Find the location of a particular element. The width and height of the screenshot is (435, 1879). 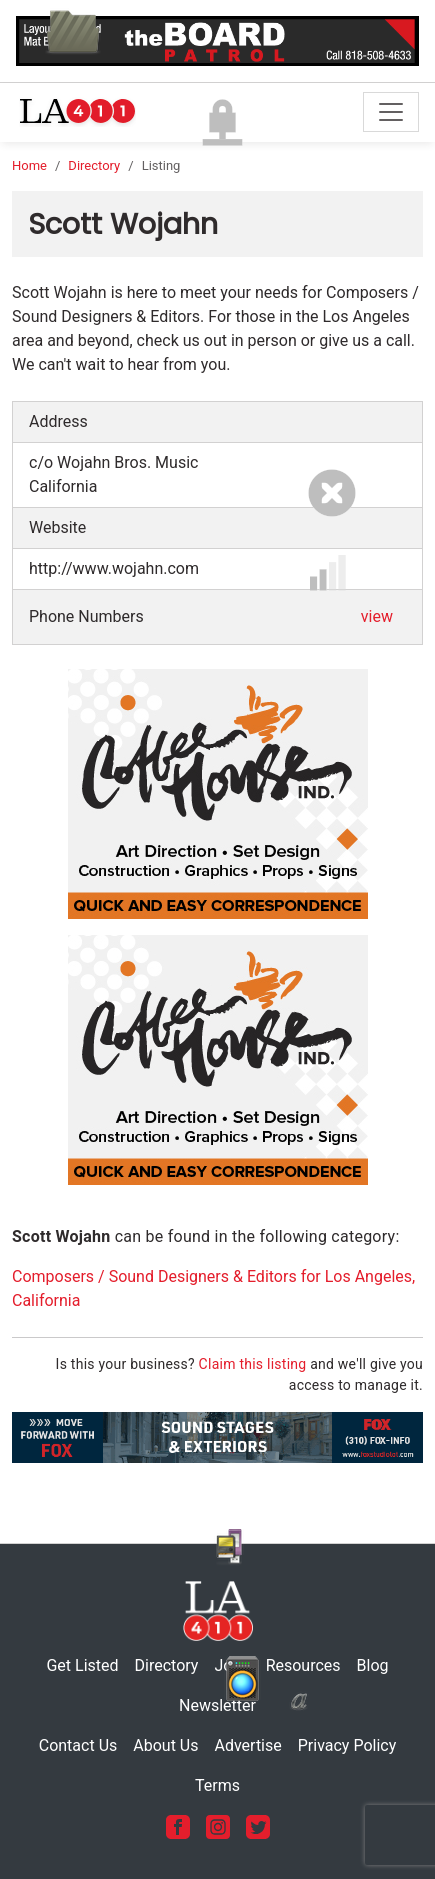

indicates moderate cellular signal strength is located at coordinates (329, 574).